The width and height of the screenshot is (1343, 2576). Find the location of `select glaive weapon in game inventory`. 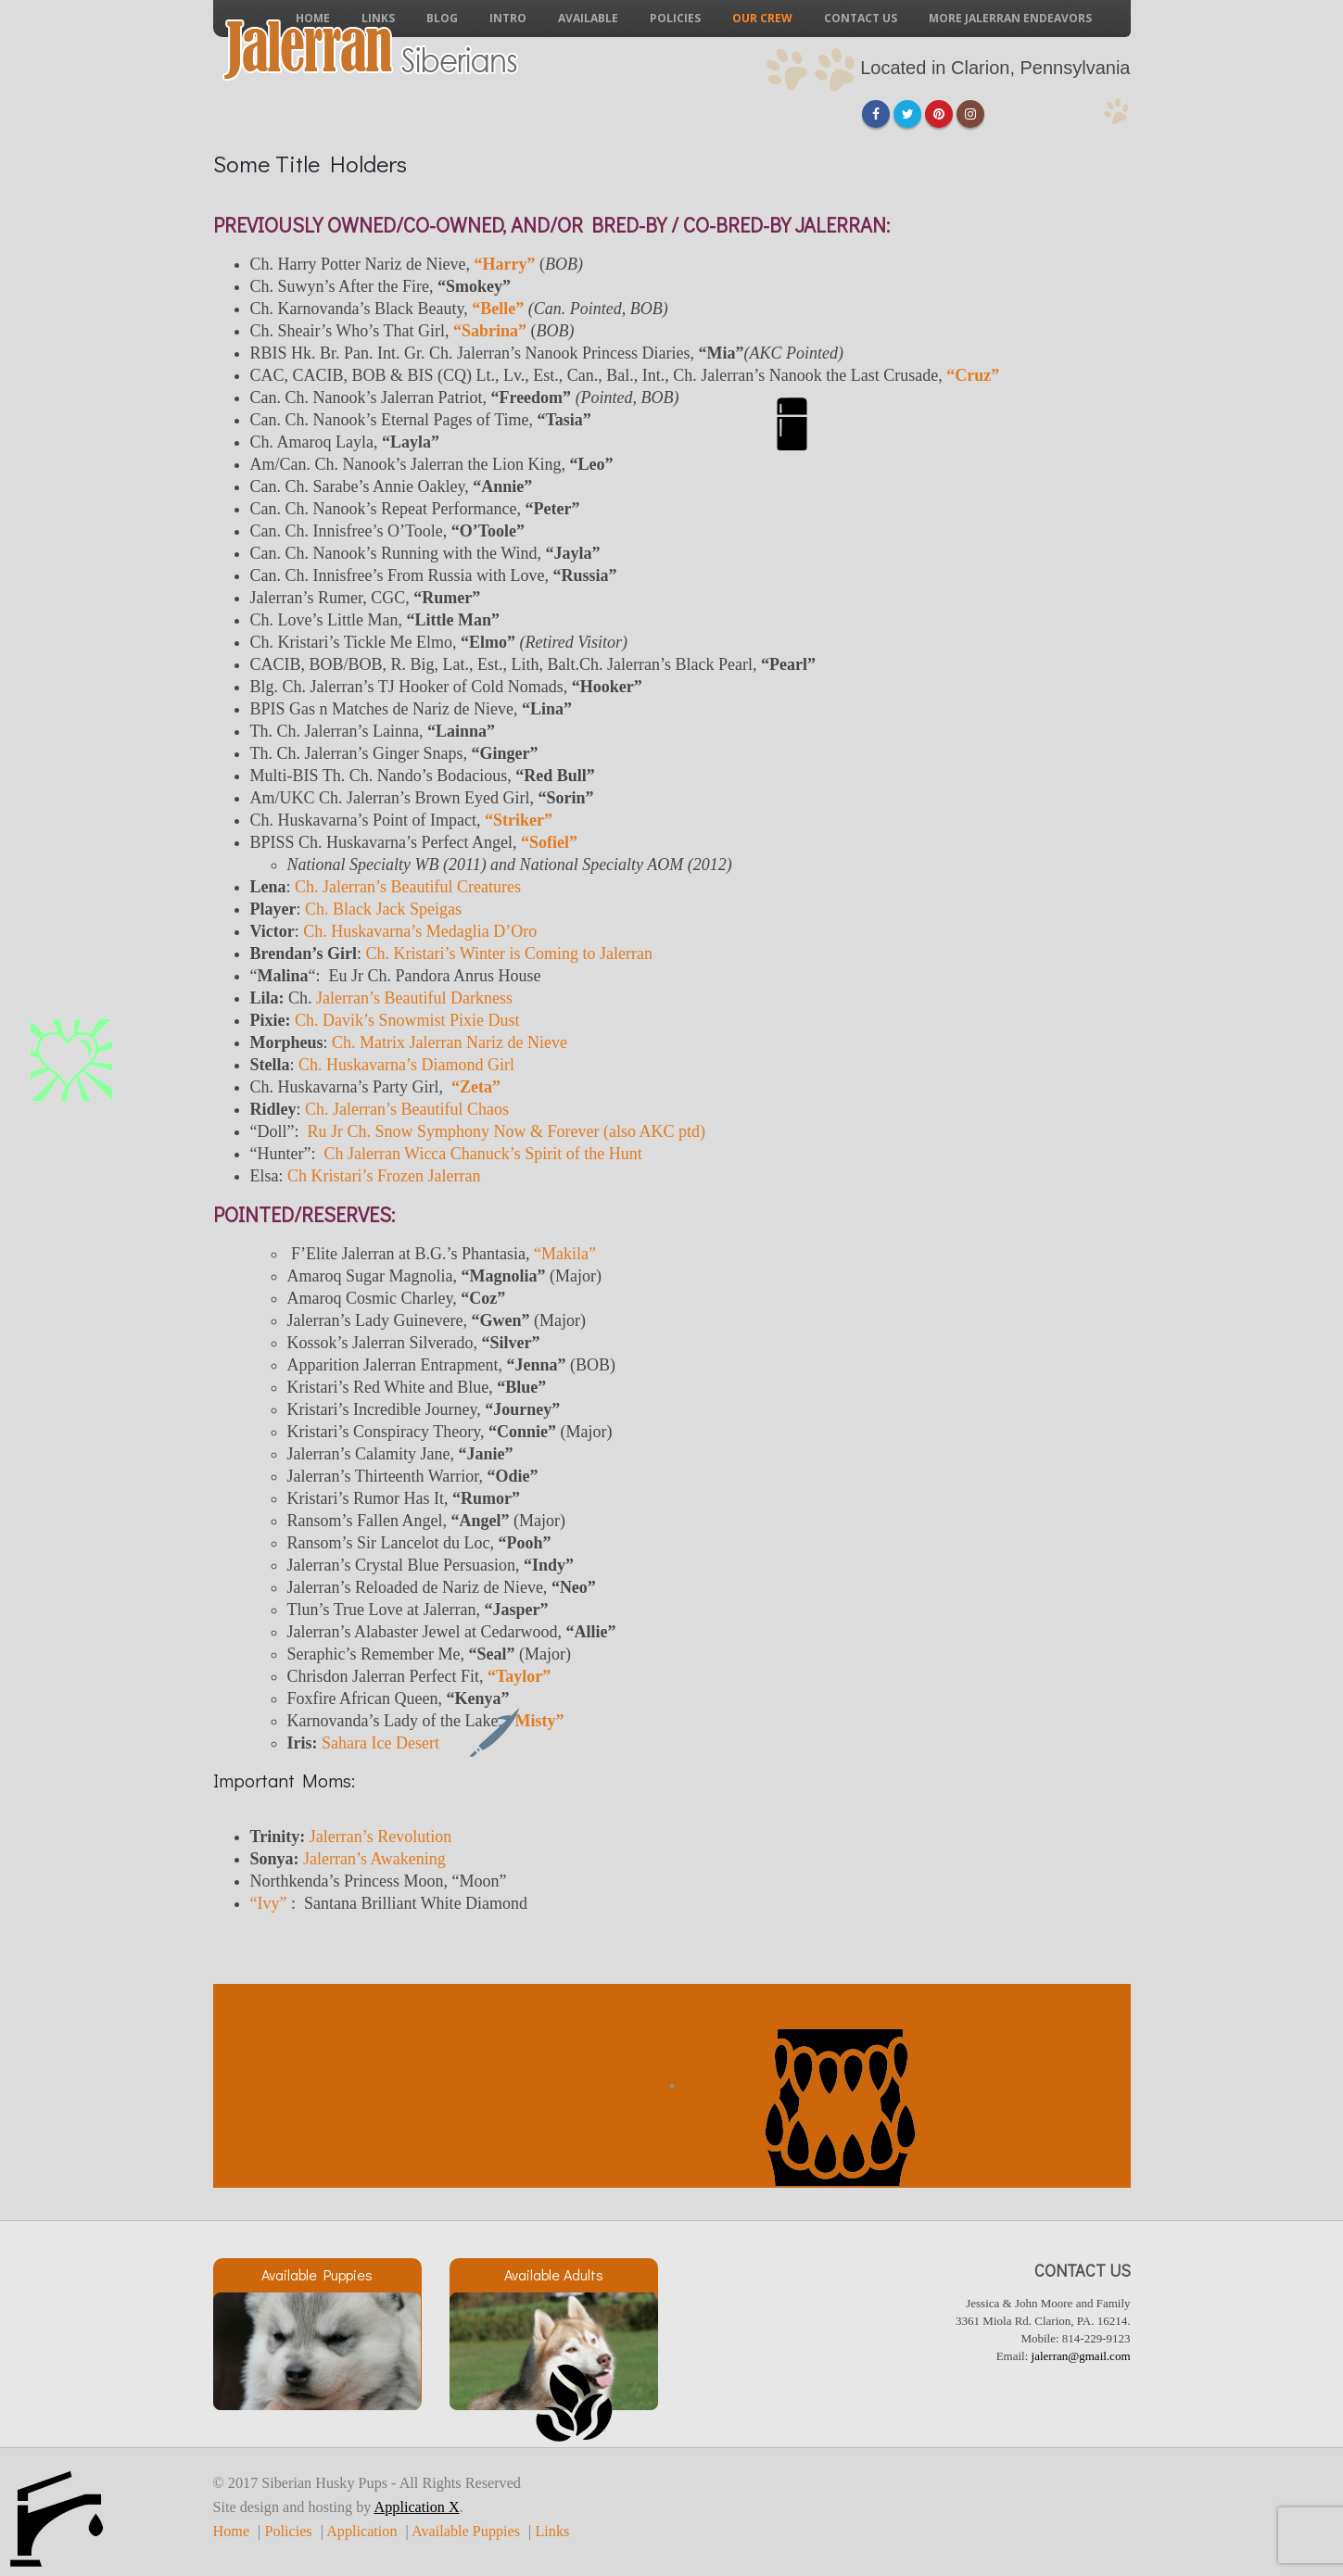

select glaive weapon in game inventory is located at coordinates (495, 1732).